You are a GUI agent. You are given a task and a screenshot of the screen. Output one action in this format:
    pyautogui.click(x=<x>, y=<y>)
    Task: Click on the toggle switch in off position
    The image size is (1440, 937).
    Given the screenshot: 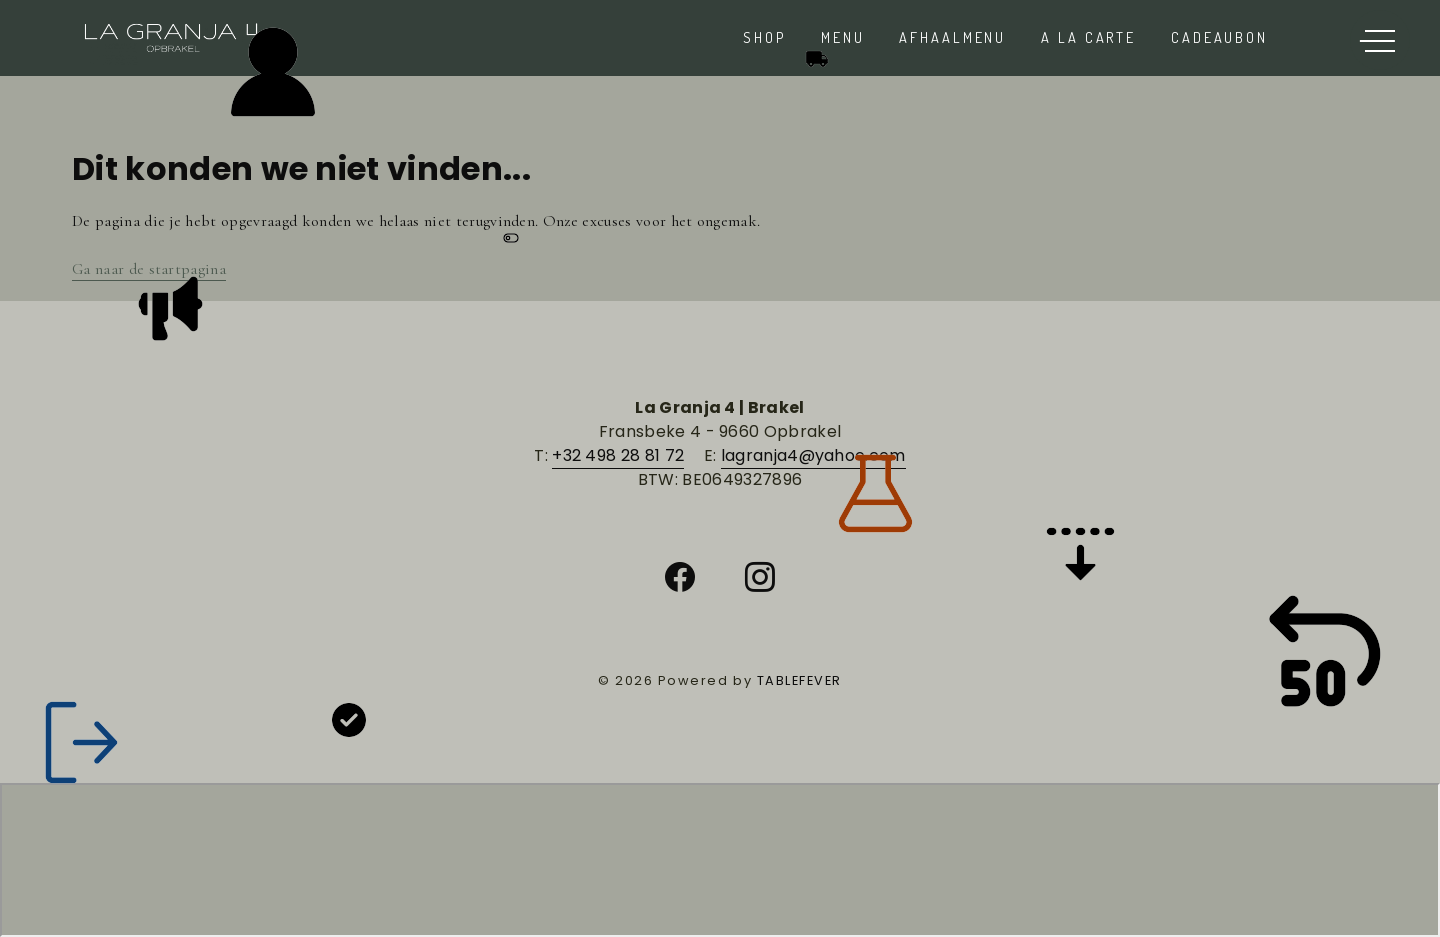 What is the action you would take?
    pyautogui.click(x=511, y=238)
    